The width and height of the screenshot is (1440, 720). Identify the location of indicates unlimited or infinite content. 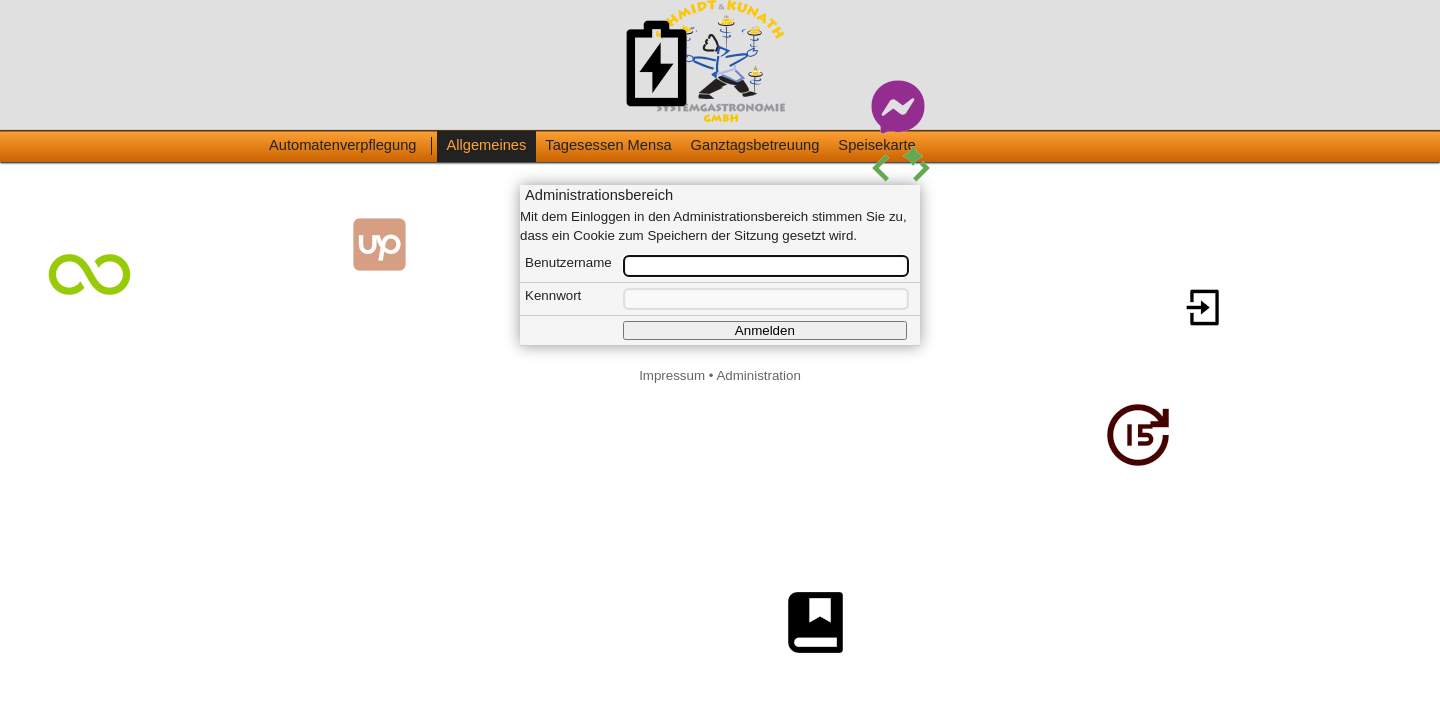
(89, 274).